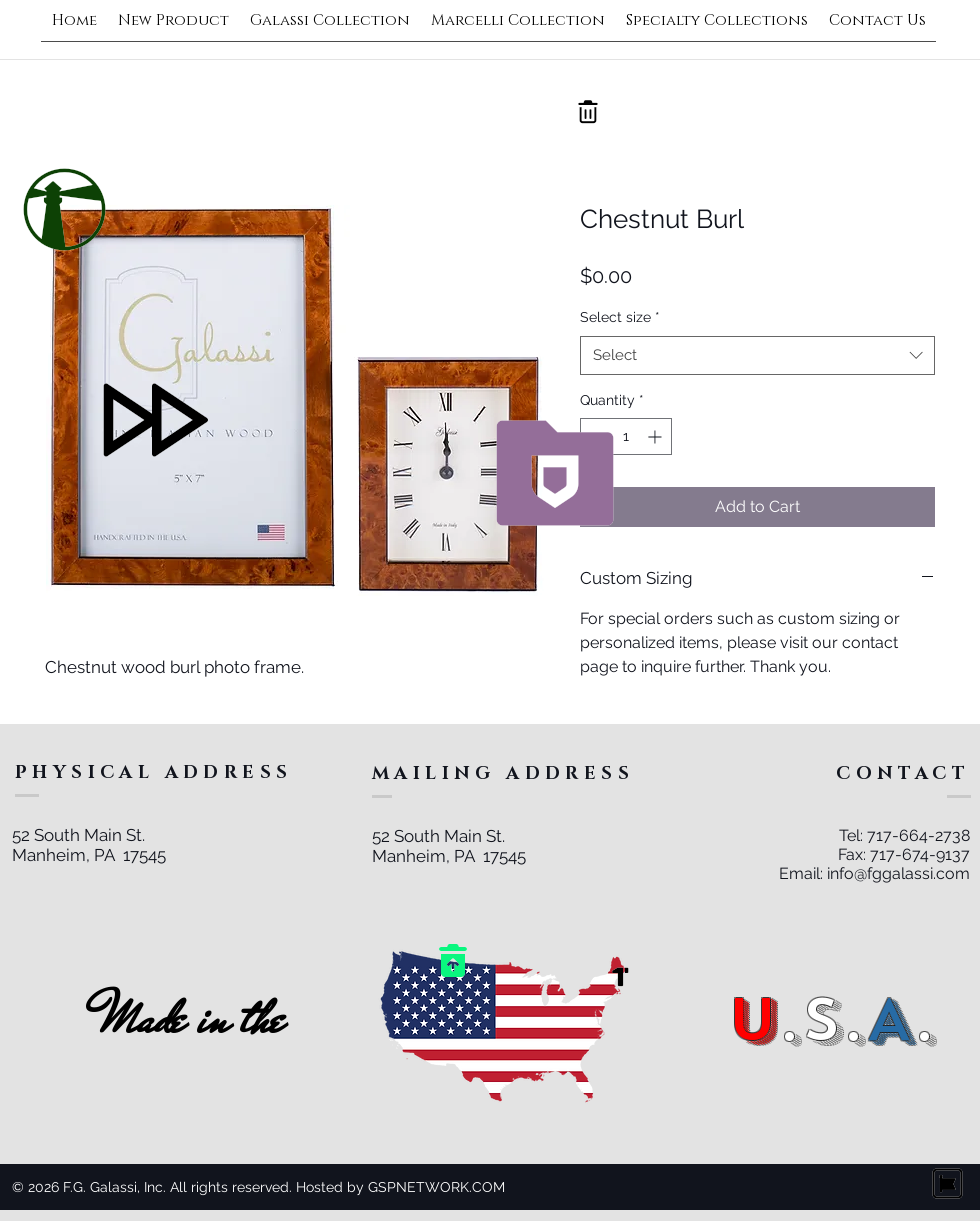 The image size is (980, 1221). Describe the element at coordinates (588, 112) in the screenshot. I see `delete selected item` at that location.